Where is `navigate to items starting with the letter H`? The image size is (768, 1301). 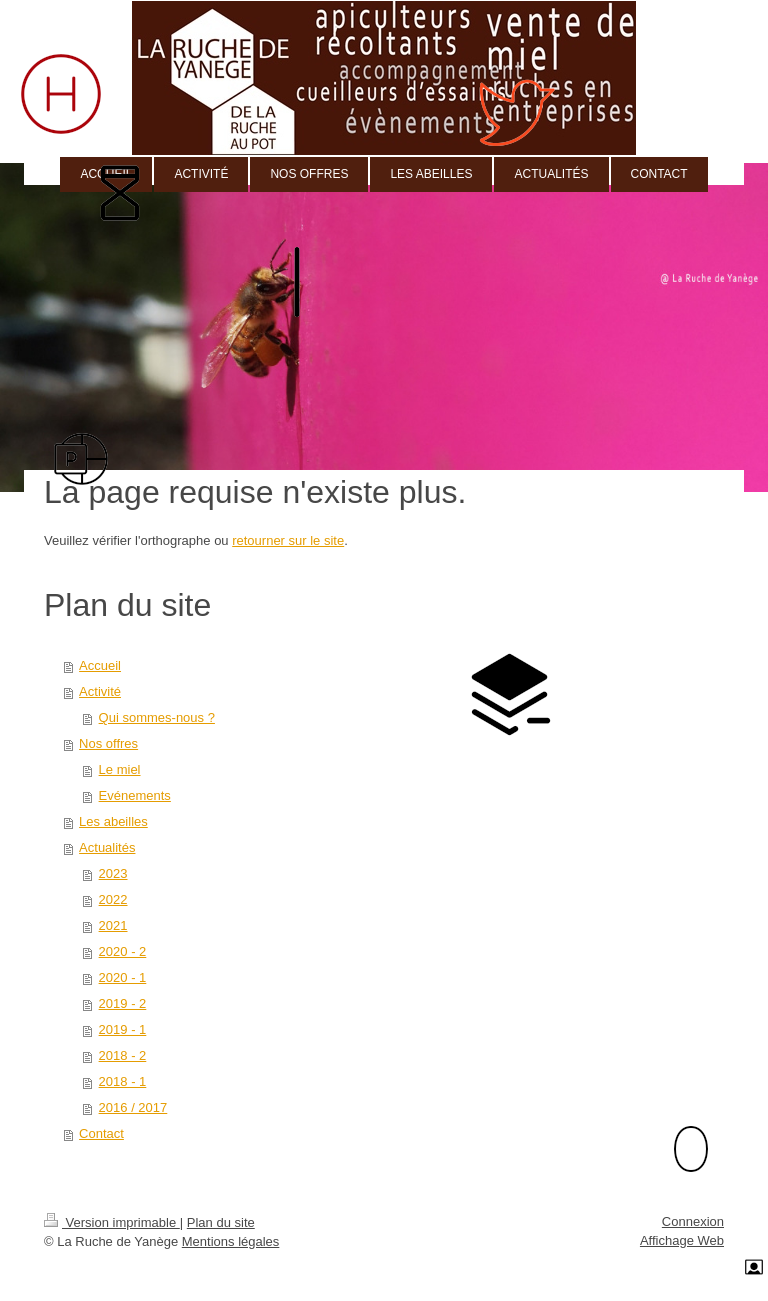
navigate to items starting with the letter H is located at coordinates (61, 94).